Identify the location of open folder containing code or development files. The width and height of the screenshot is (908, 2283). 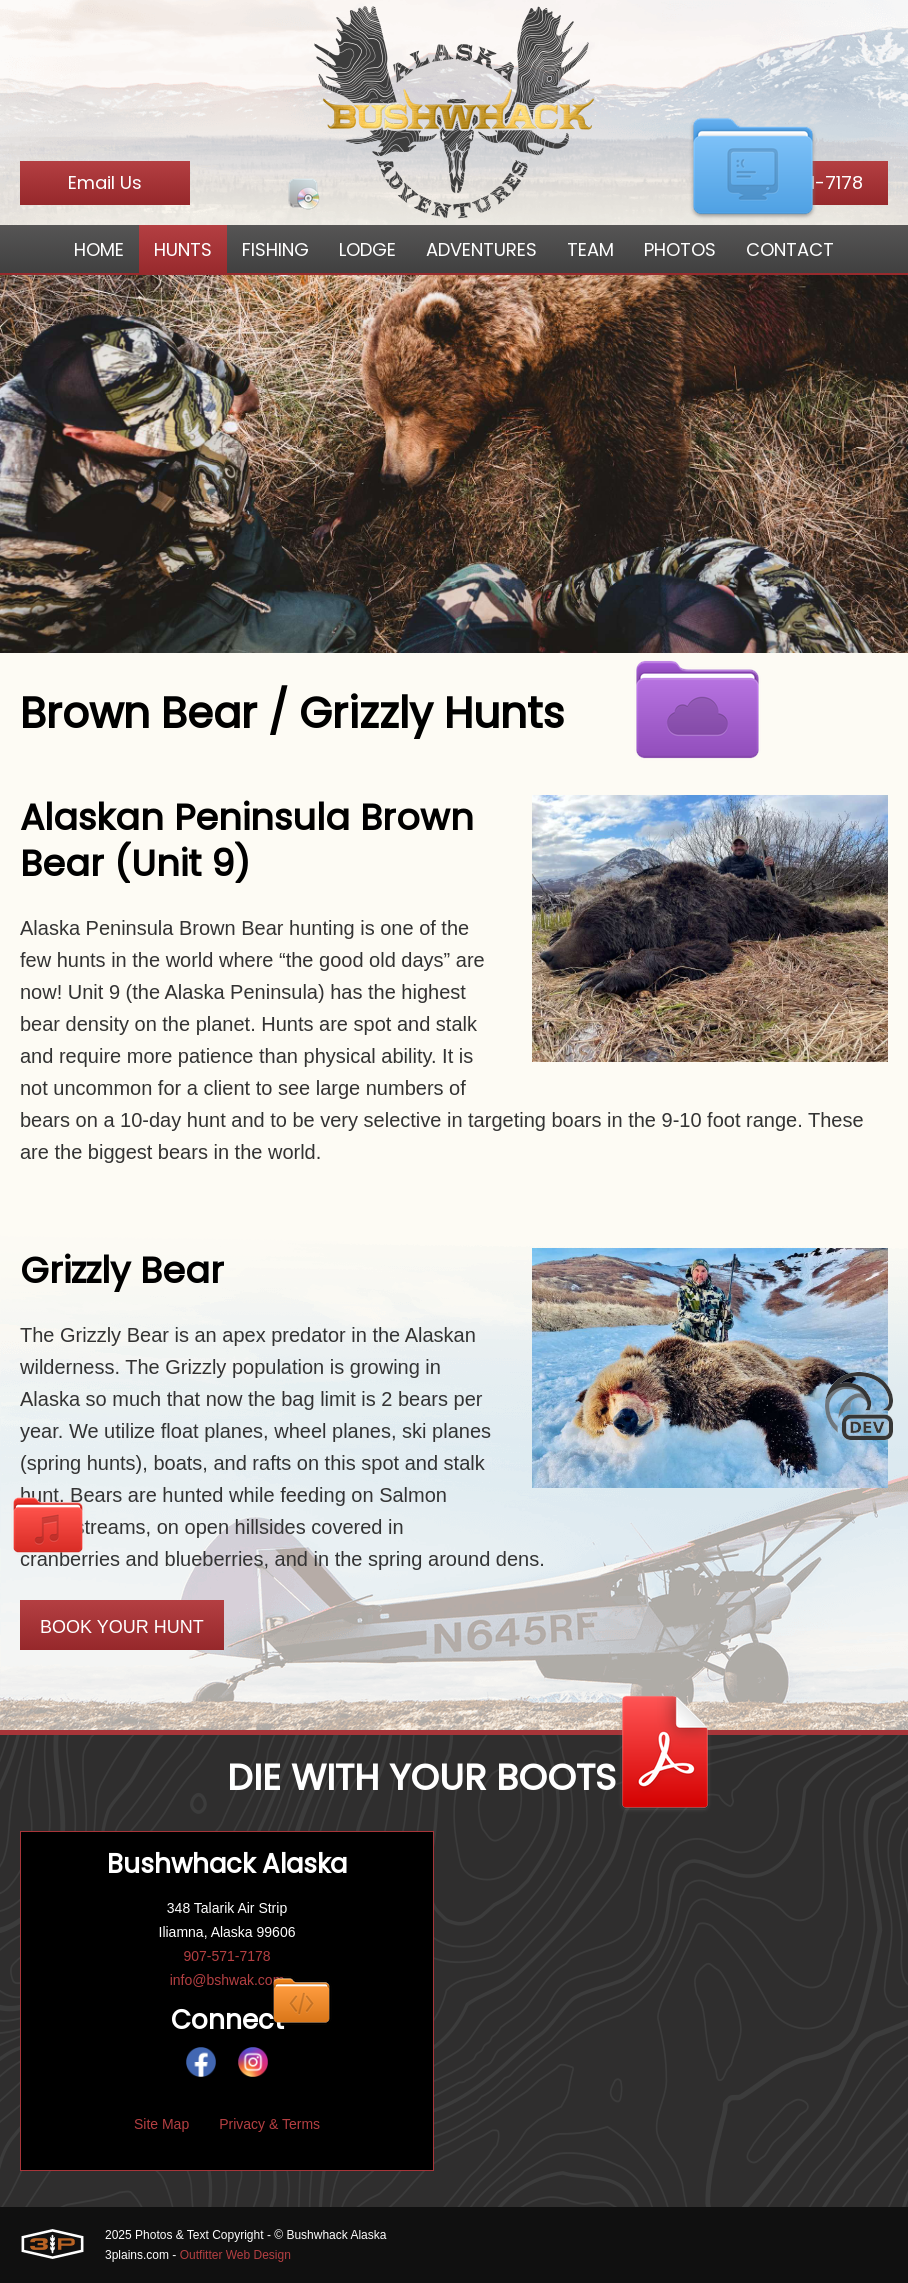
(301, 2000).